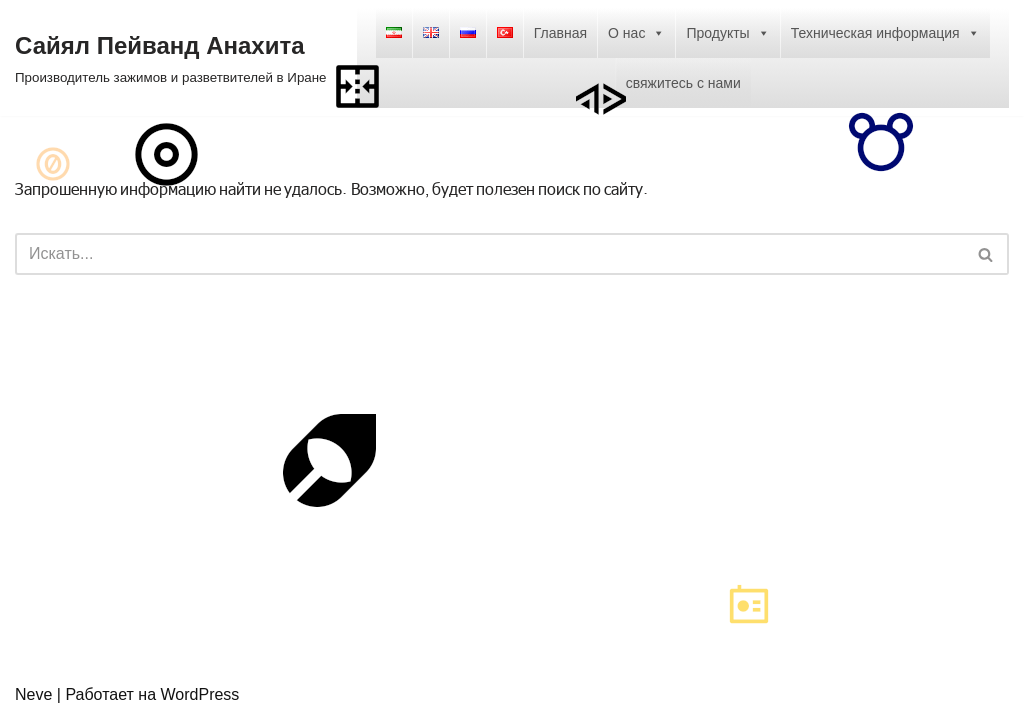 The height and width of the screenshot is (720, 1024). Describe the element at coordinates (881, 142) in the screenshot. I see `access Disney account or profile` at that location.